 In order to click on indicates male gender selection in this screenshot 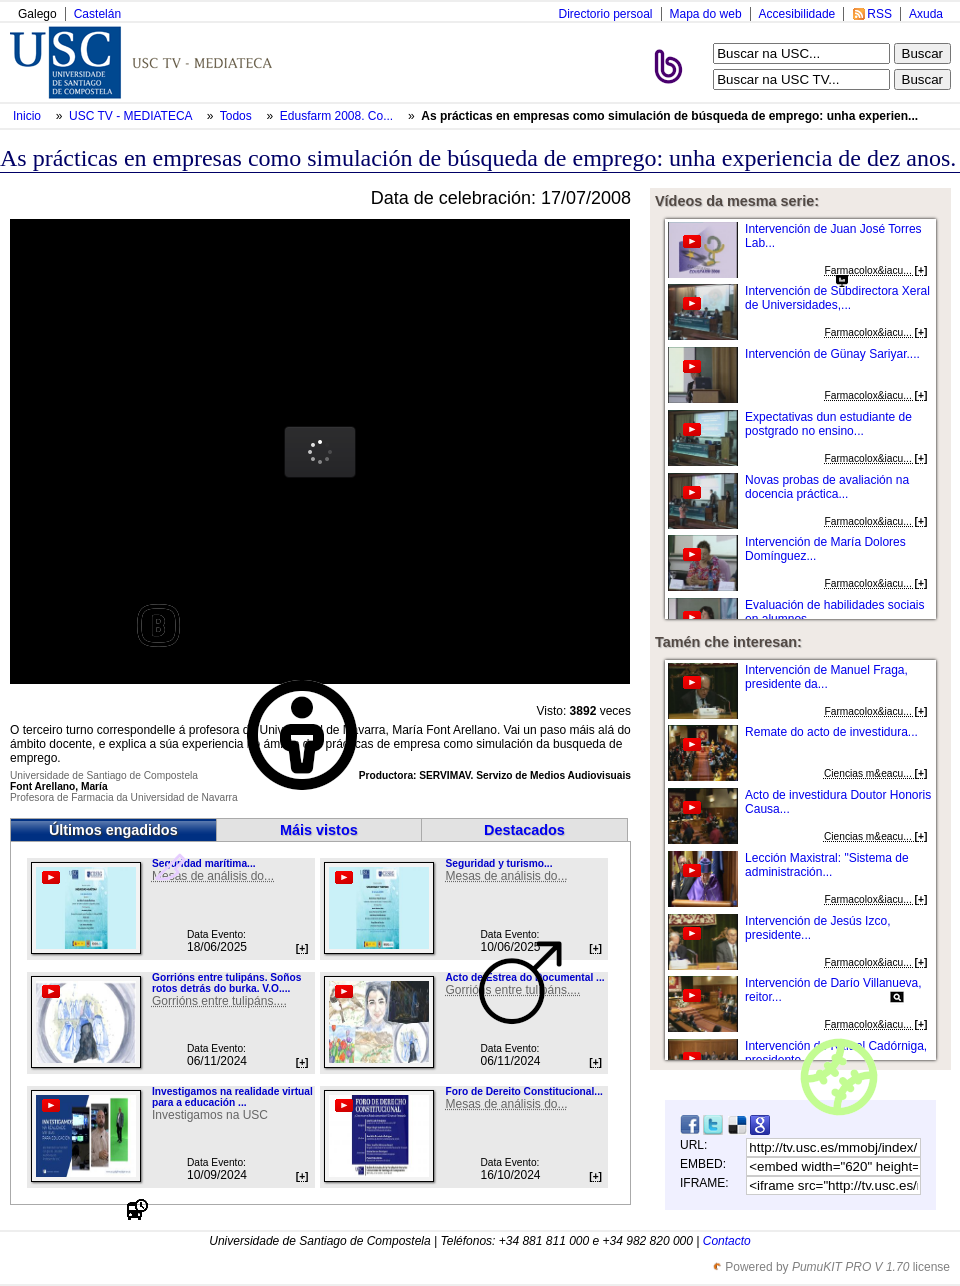, I will do `click(522, 981)`.